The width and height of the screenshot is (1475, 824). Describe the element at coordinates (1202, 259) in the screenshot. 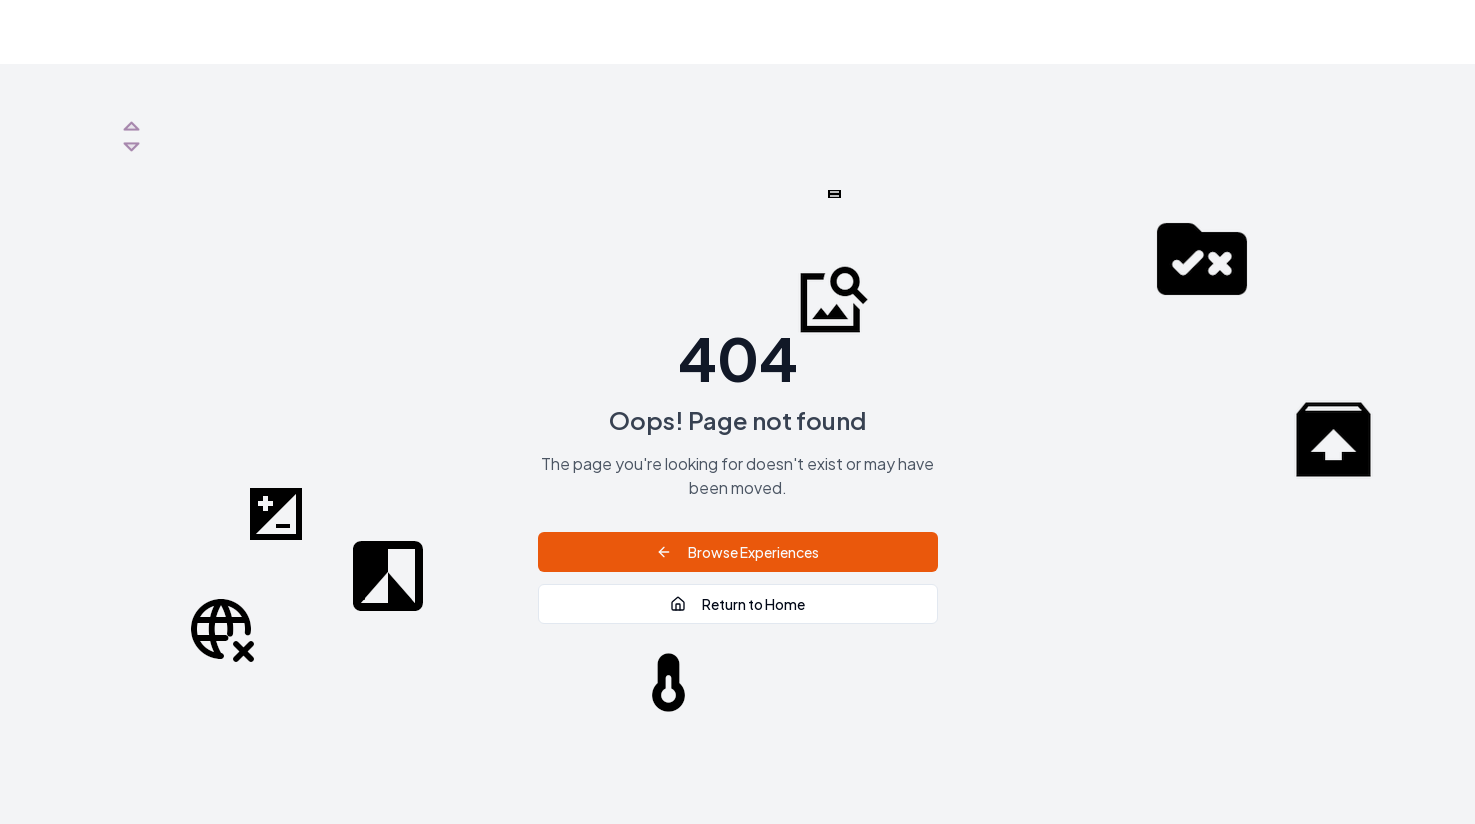

I see `folder containing validated and rejected items` at that location.